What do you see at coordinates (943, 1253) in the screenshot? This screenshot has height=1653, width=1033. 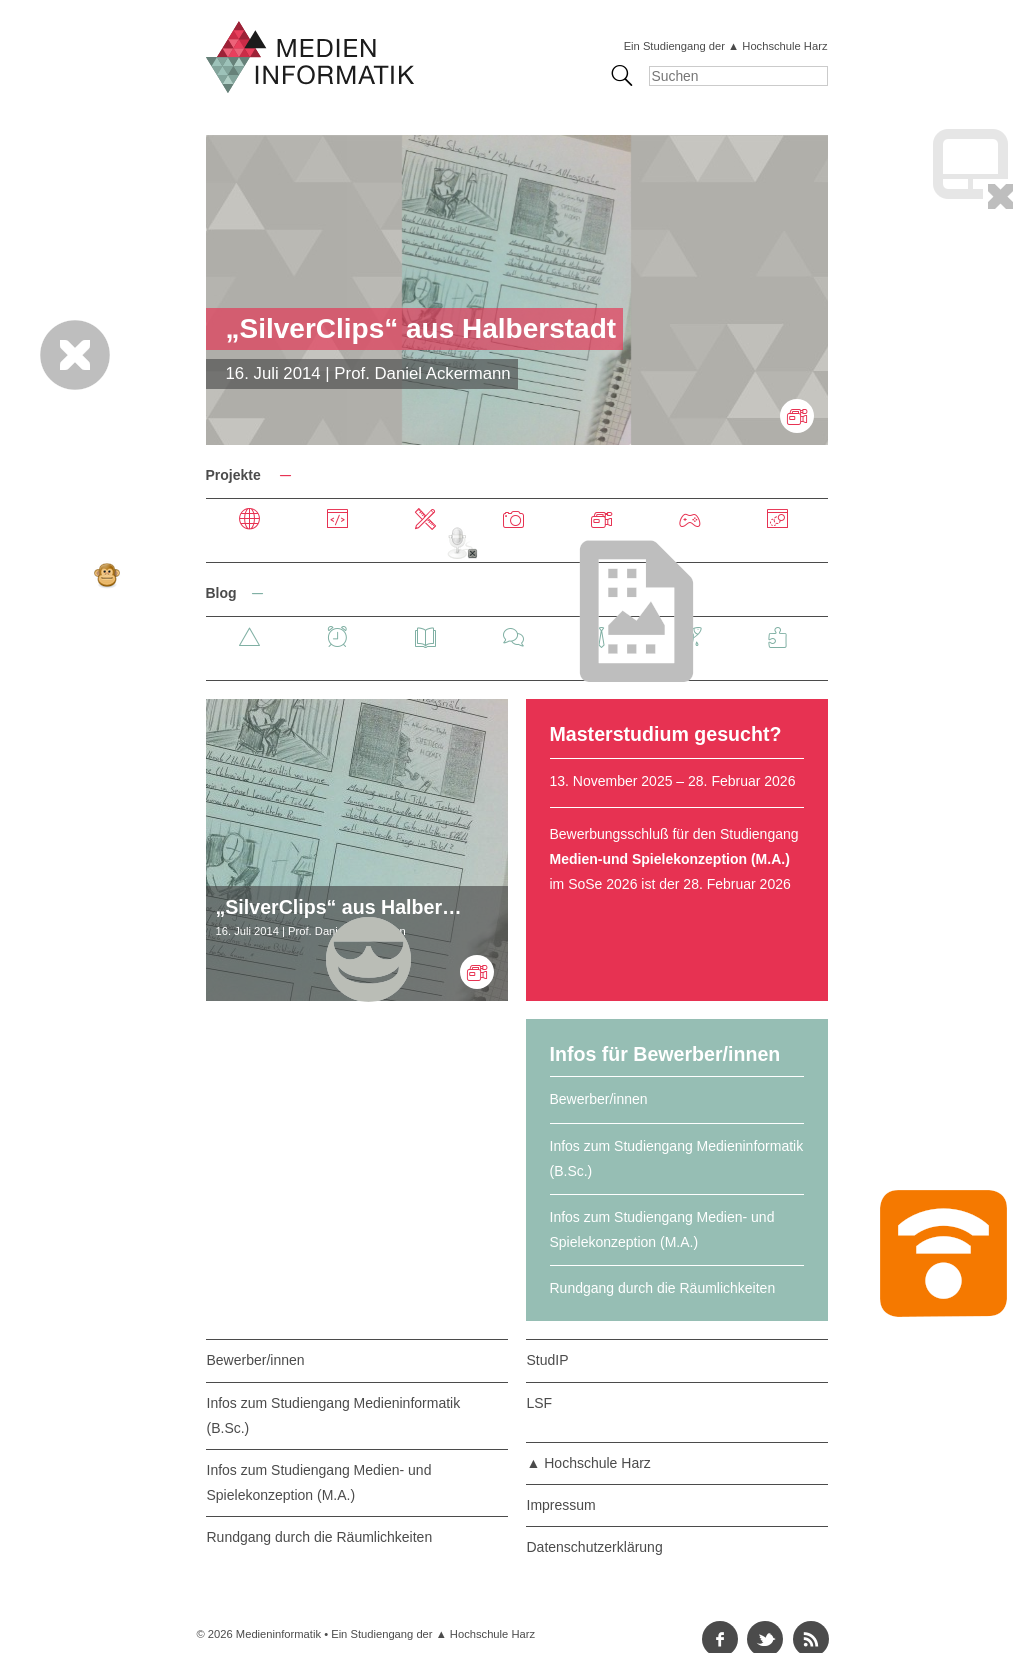 I see `indicates hotspot or tethering is active` at bounding box center [943, 1253].